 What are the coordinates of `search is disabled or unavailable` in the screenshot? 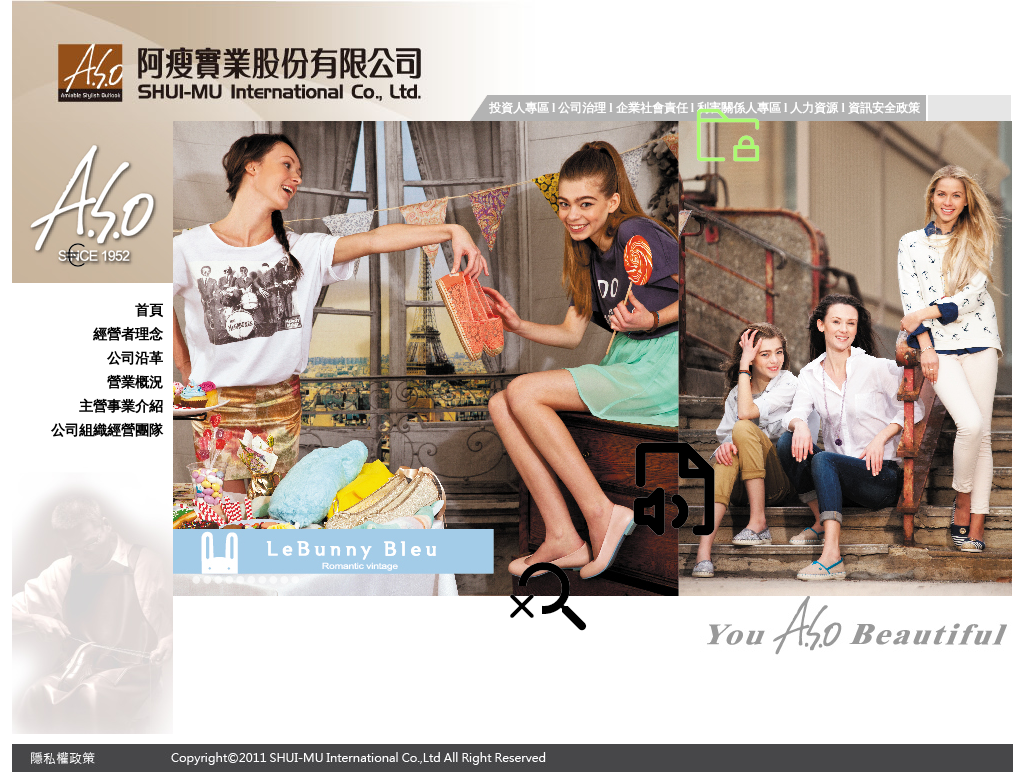 It's located at (554, 598).